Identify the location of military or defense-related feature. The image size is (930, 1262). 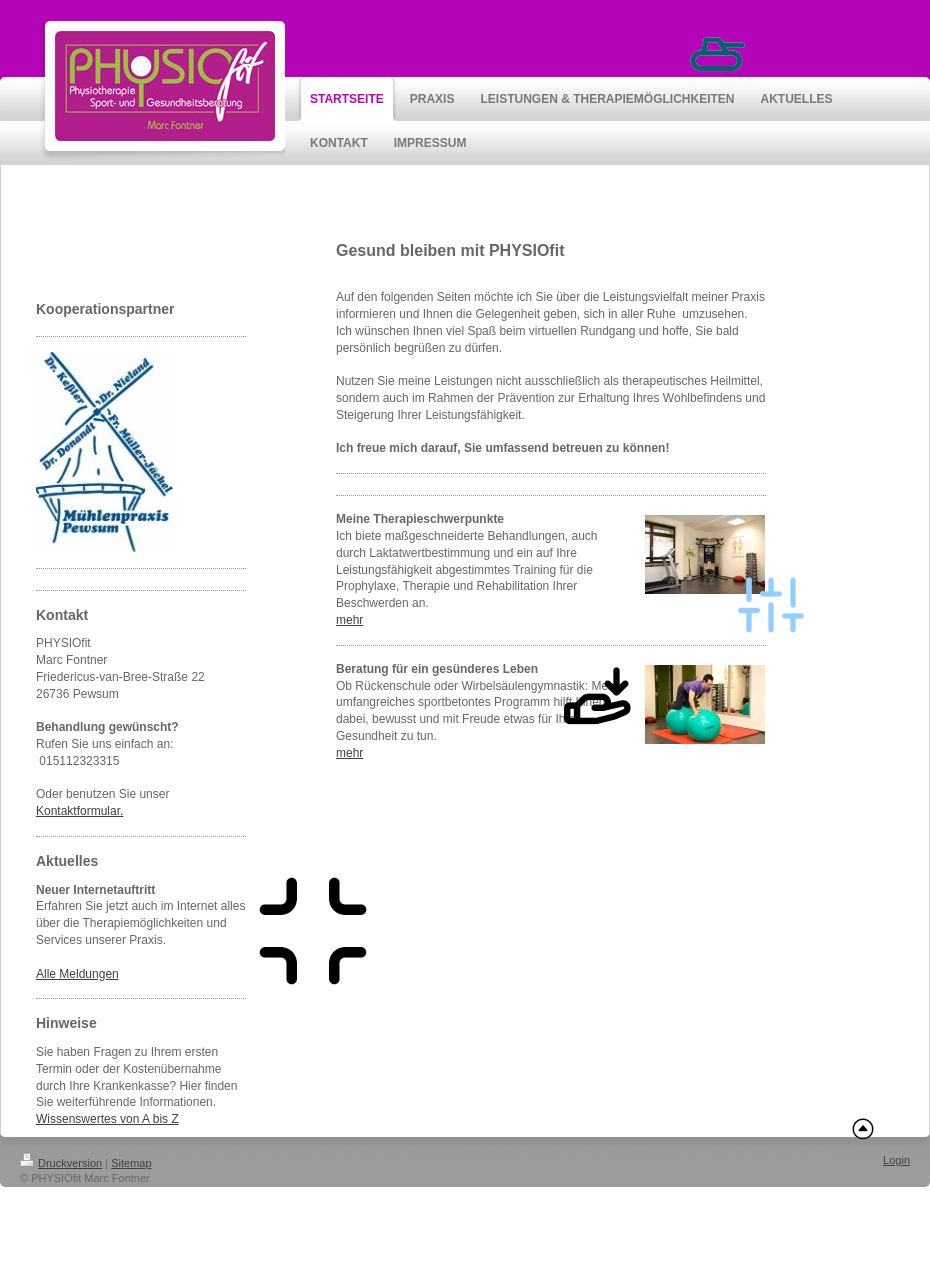
(719, 53).